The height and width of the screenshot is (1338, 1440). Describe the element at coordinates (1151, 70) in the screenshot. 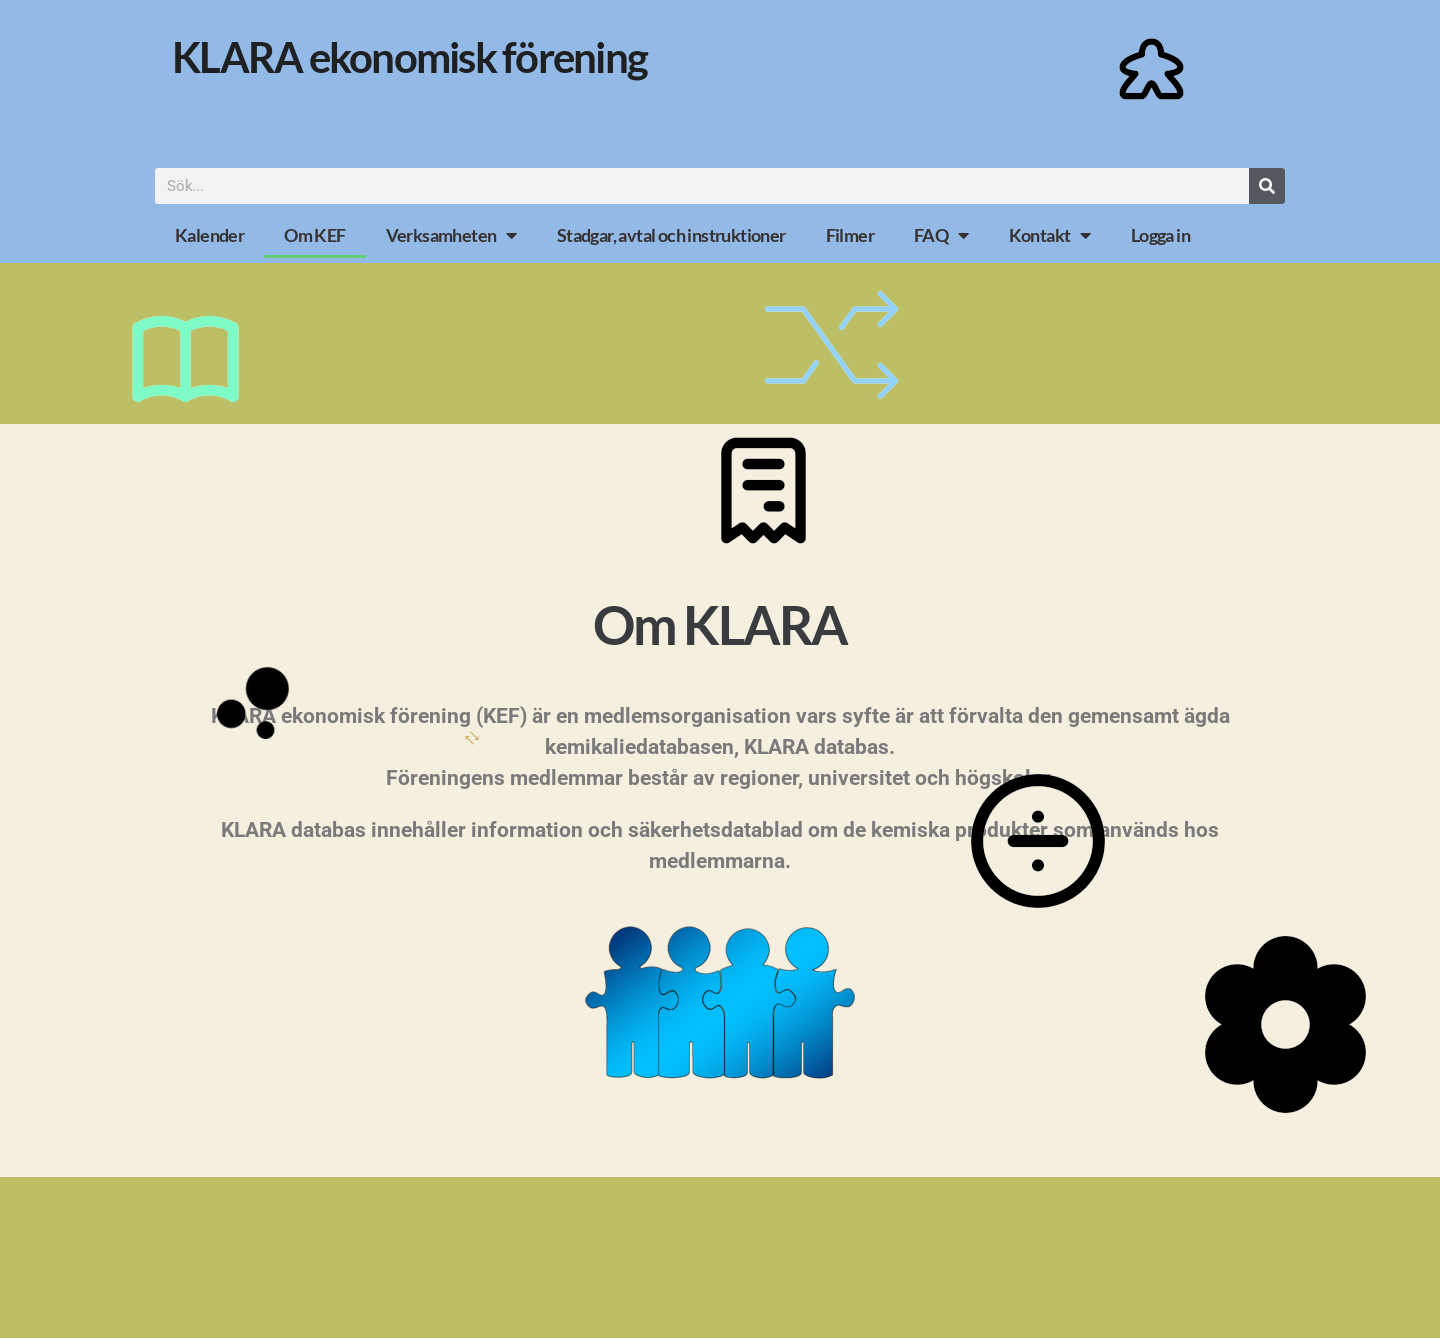

I see `access board game or tabletop gaming features` at that location.